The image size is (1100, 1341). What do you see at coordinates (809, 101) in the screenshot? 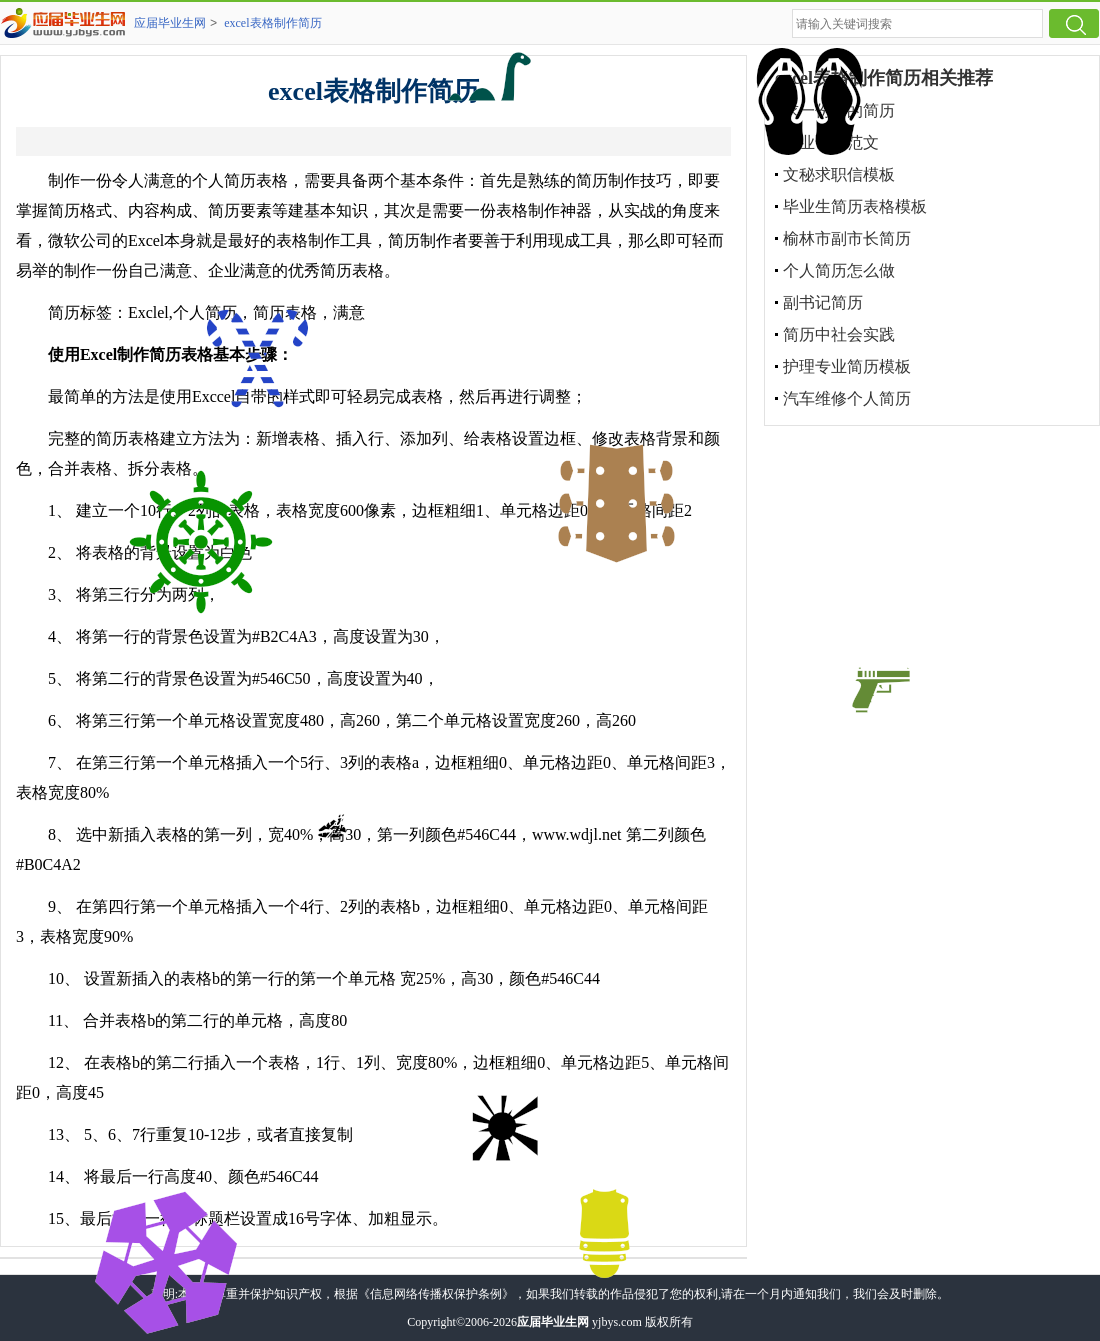
I see `browse beach or summer-related content` at bounding box center [809, 101].